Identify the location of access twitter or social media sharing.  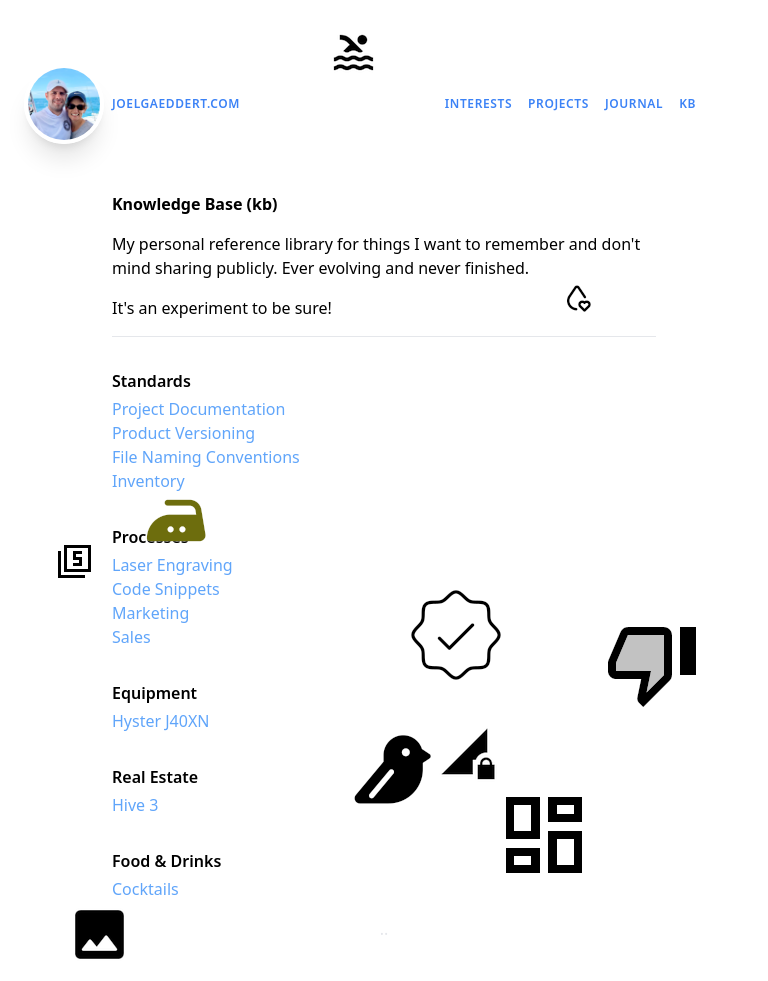
(394, 772).